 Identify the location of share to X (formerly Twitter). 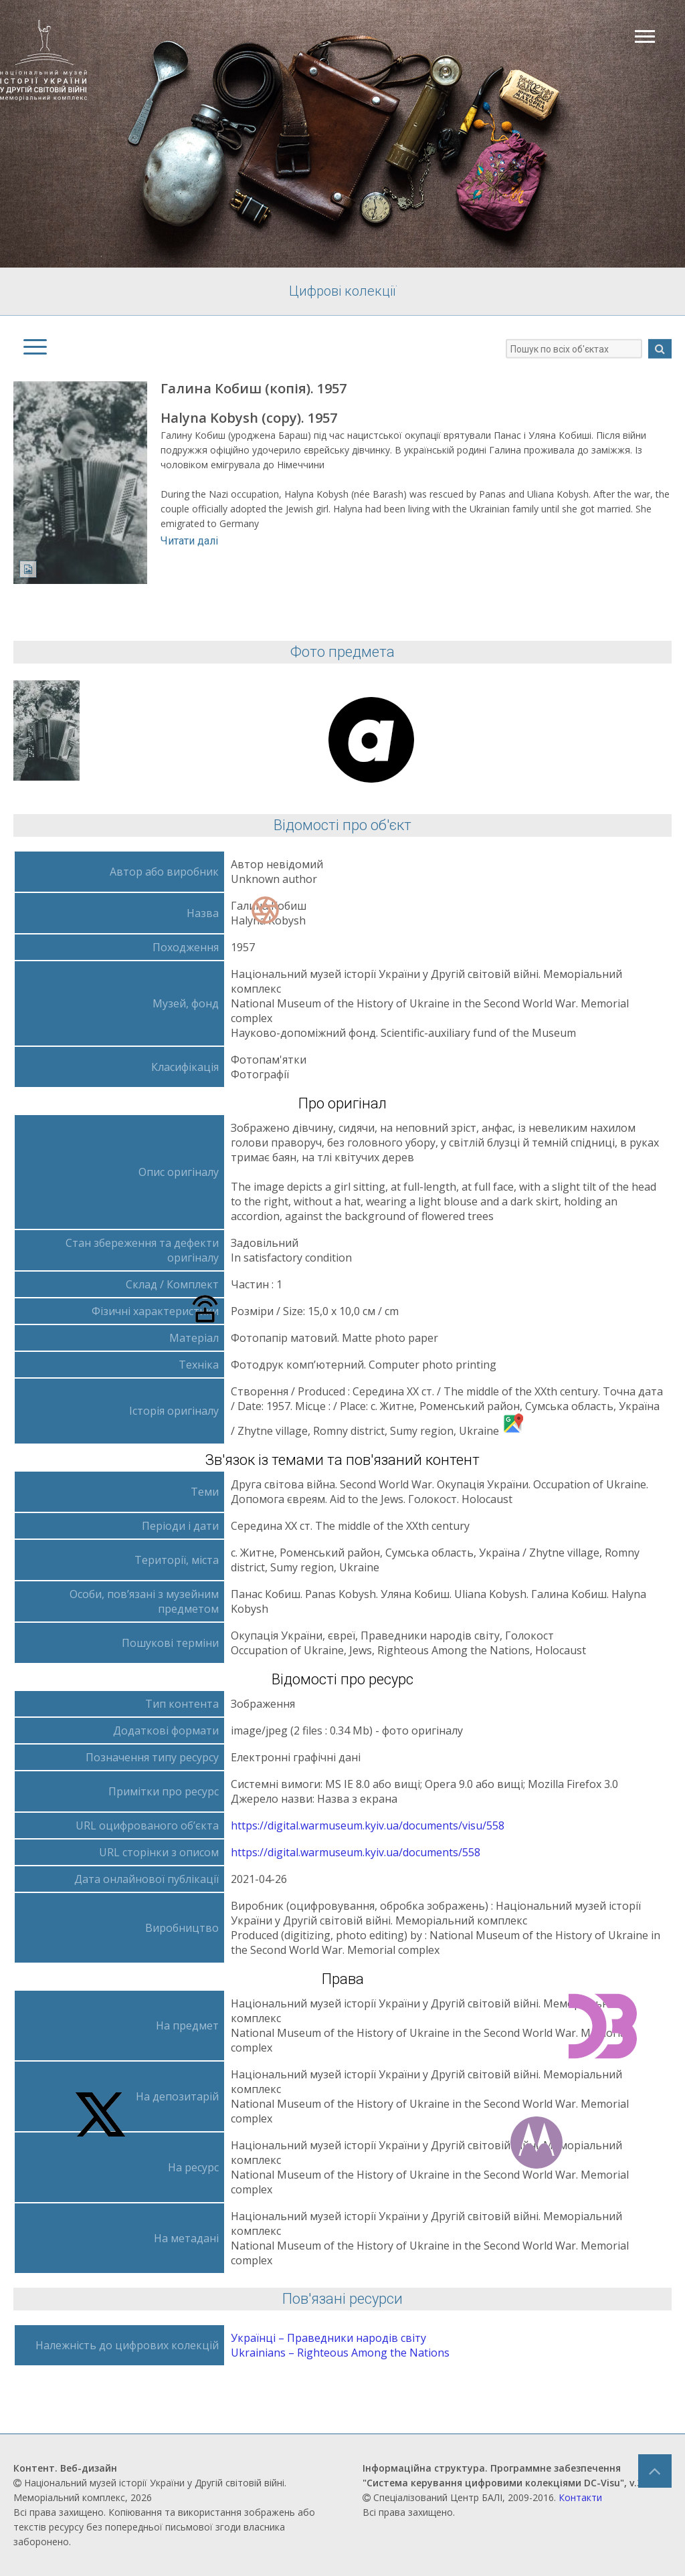
(100, 2114).